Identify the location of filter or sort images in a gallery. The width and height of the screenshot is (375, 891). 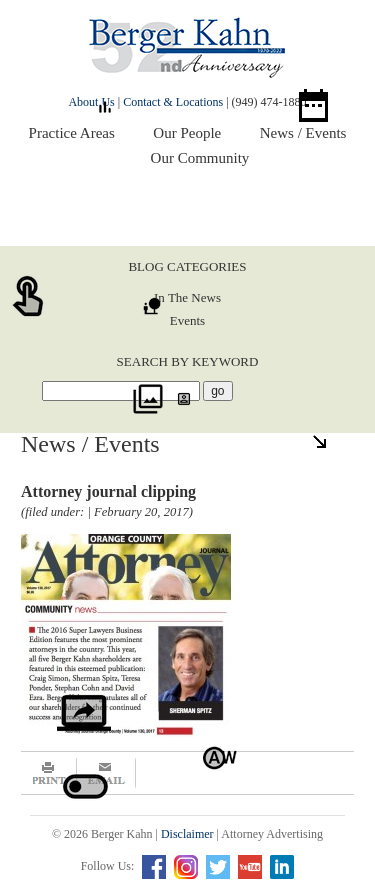
(148, 399).